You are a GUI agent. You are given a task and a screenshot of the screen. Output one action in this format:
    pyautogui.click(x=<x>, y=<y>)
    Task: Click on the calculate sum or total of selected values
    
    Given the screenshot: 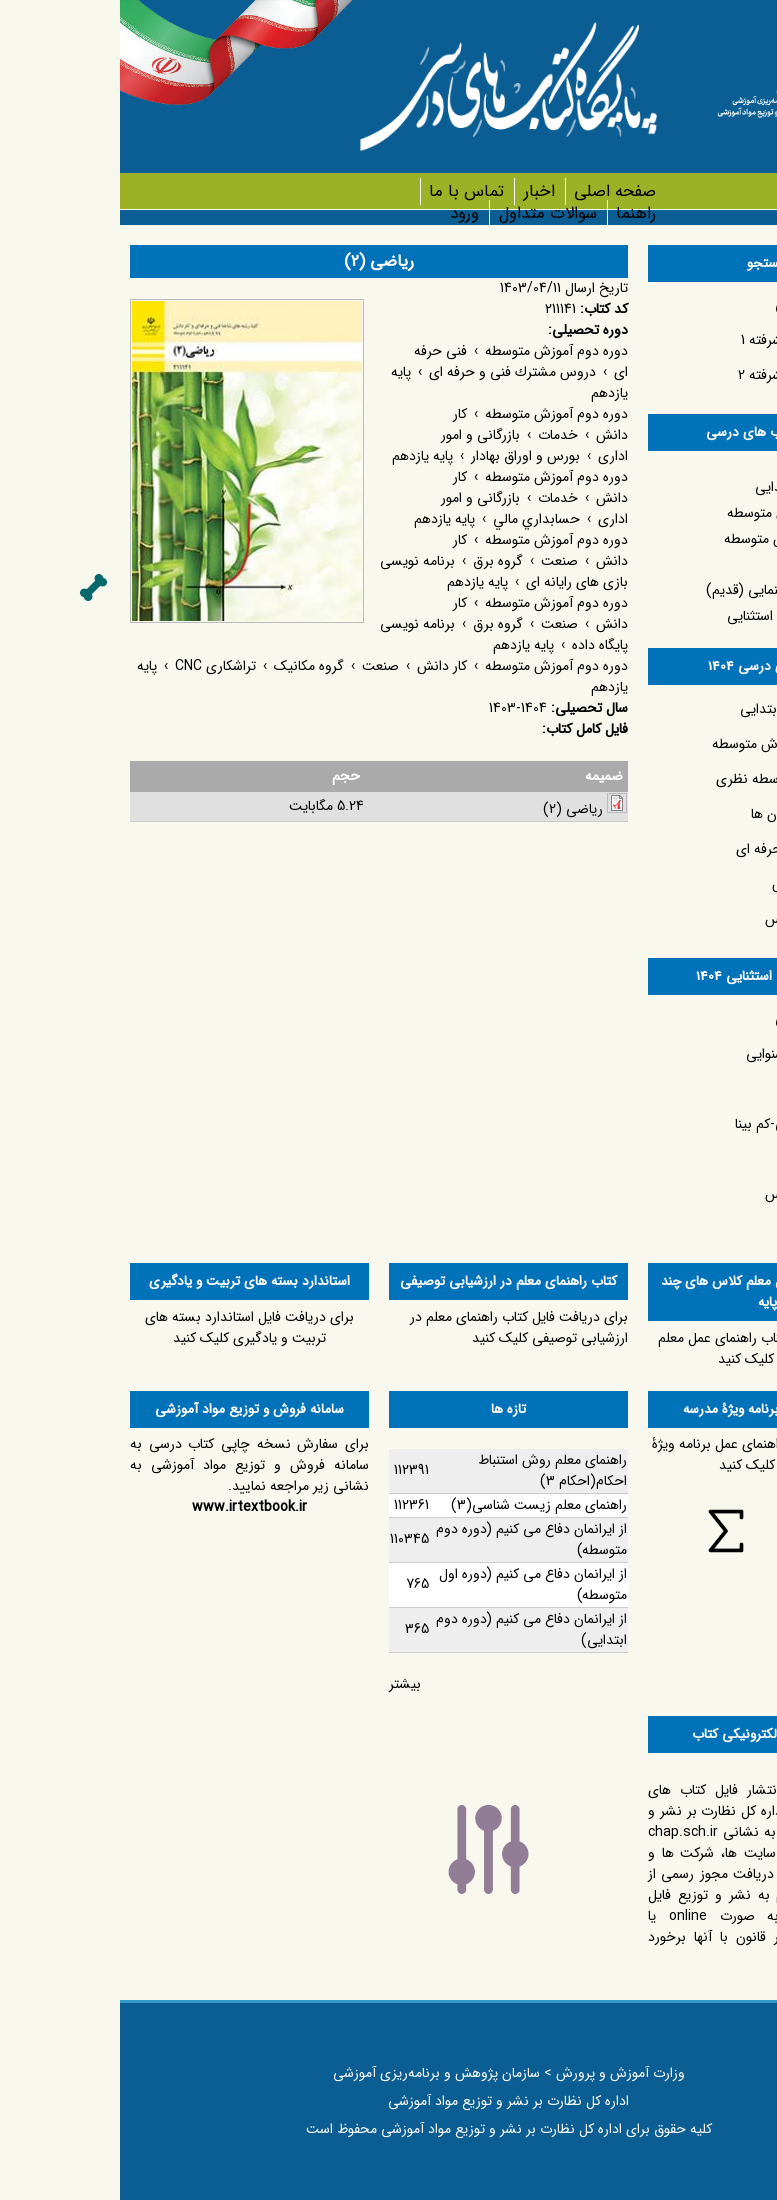 What is the action you would take?
    pyautogui.click(x=726, y=1531)
    